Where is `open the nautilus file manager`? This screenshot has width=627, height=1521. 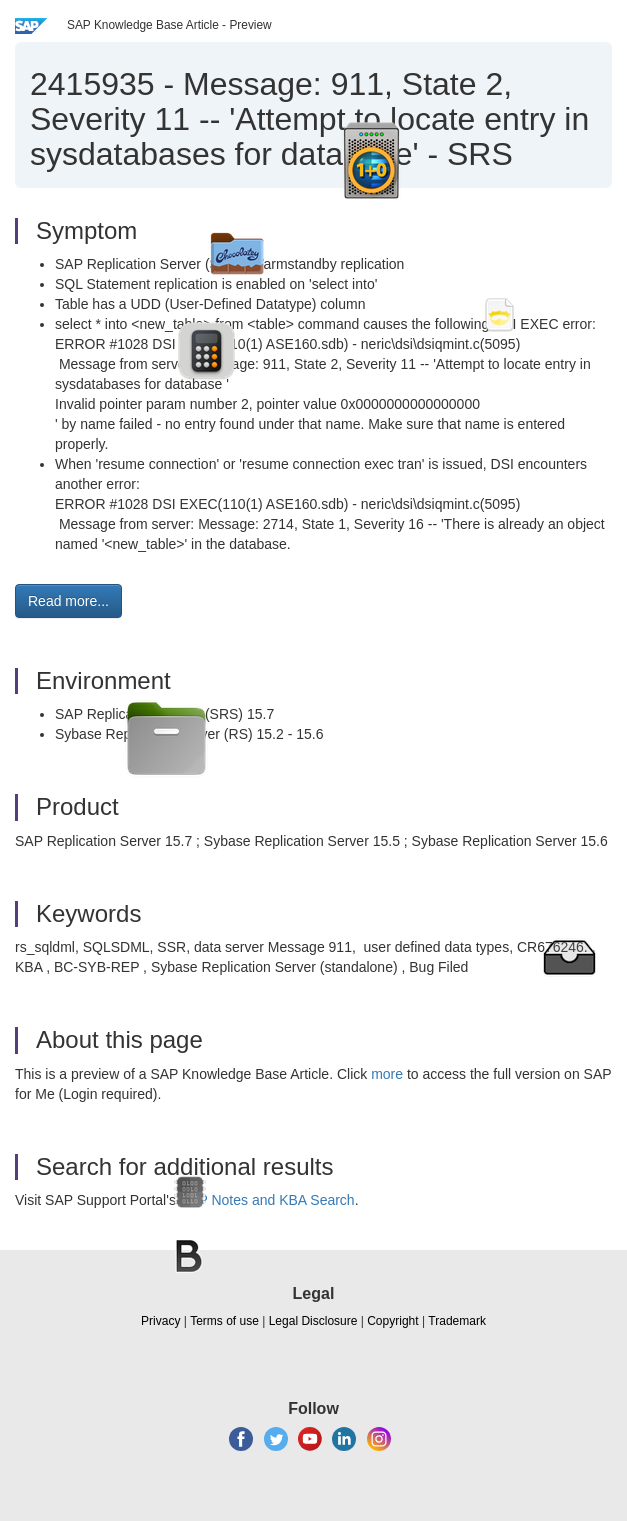
open the nautilus file manager is located at coordinates (166, 738).